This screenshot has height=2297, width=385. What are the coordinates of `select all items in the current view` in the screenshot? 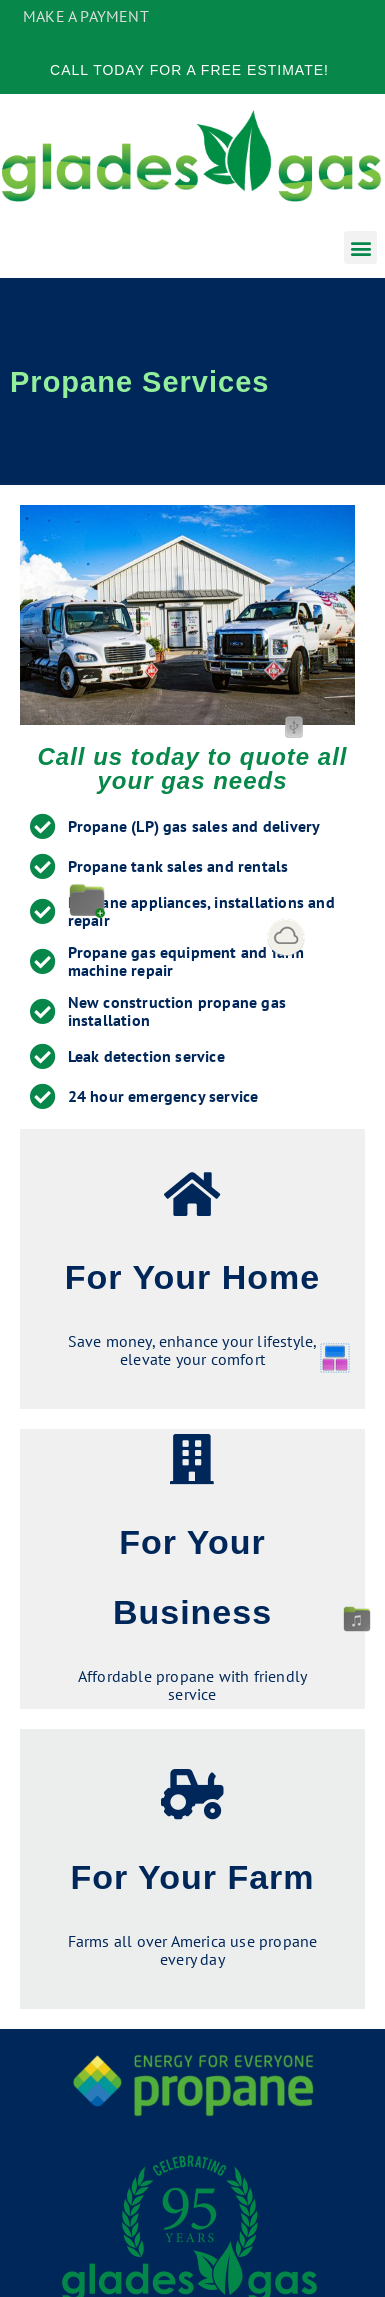 It's located at (335, 1358).